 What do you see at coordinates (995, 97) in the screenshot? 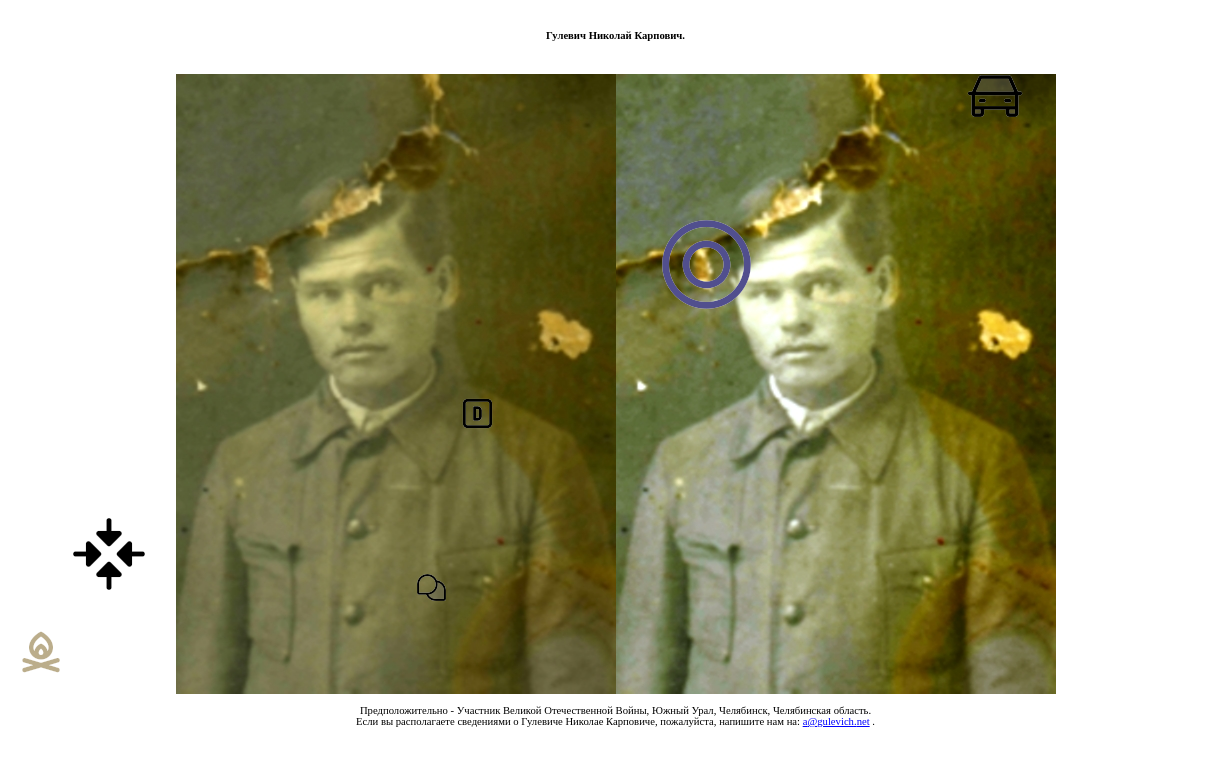
I see `access vehicle or car-related features` at bounding box center [995, 97].